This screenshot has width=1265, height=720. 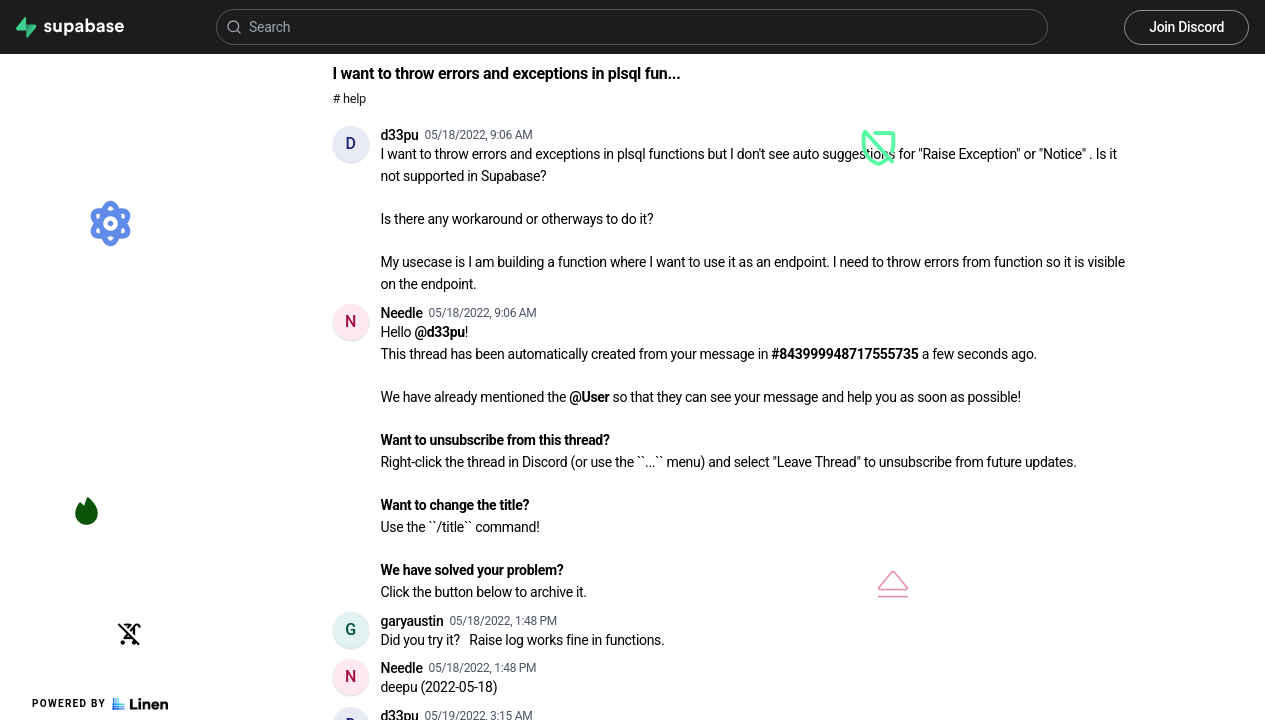 What do you see at coordinates (878, 146) in the screenshot?
I see `security or protection is disabled` at bounding box center [878, 146].